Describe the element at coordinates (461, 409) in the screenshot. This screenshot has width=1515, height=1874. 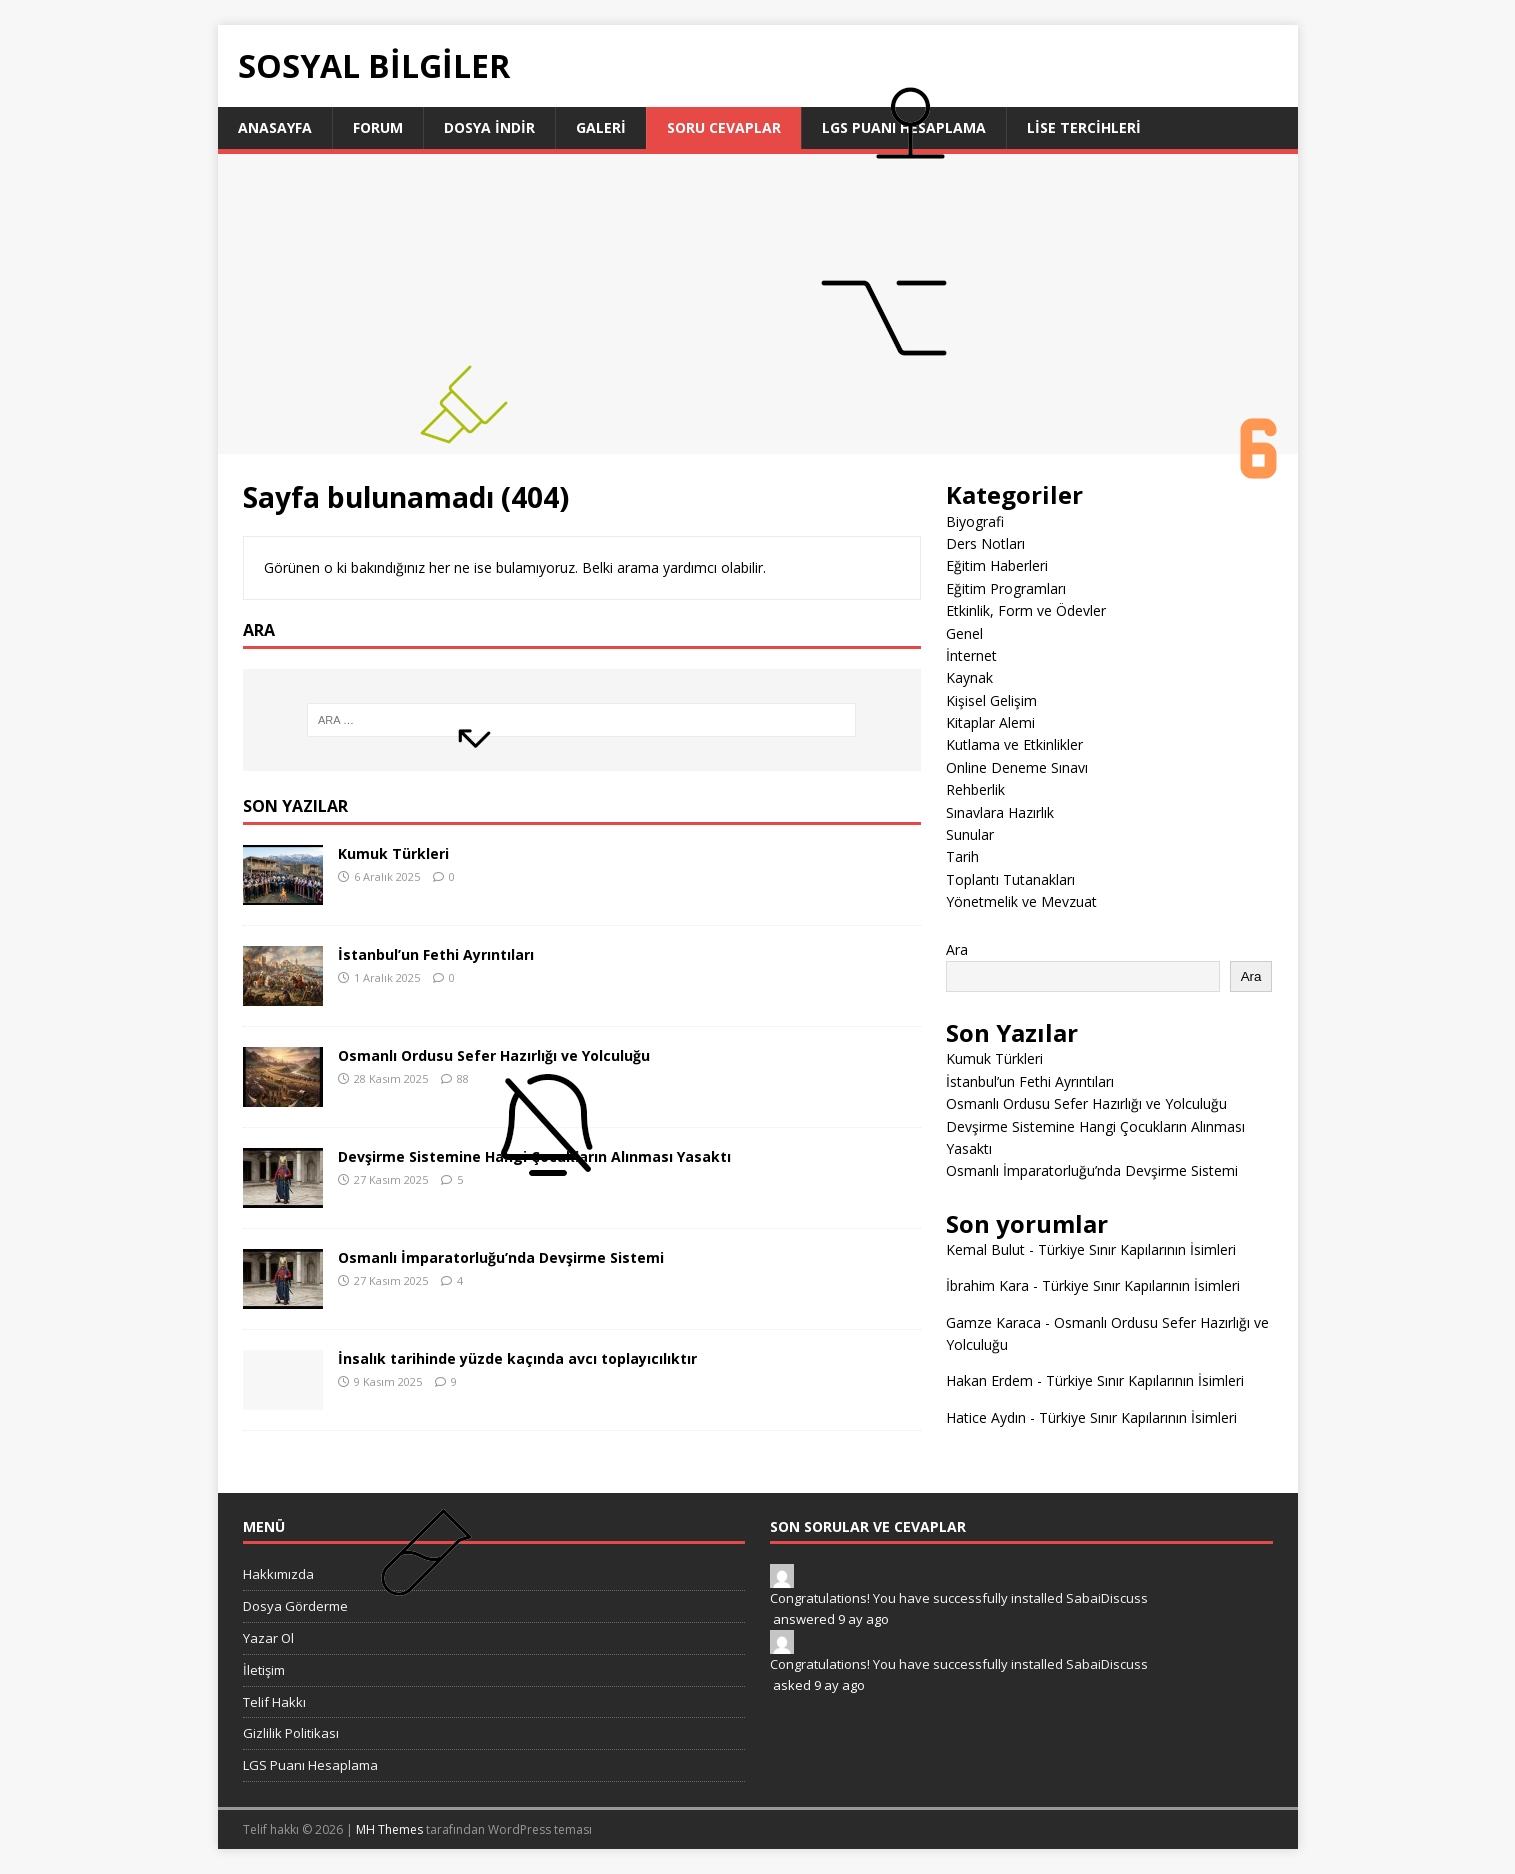
I see `highlight or mark selected text` at that location.